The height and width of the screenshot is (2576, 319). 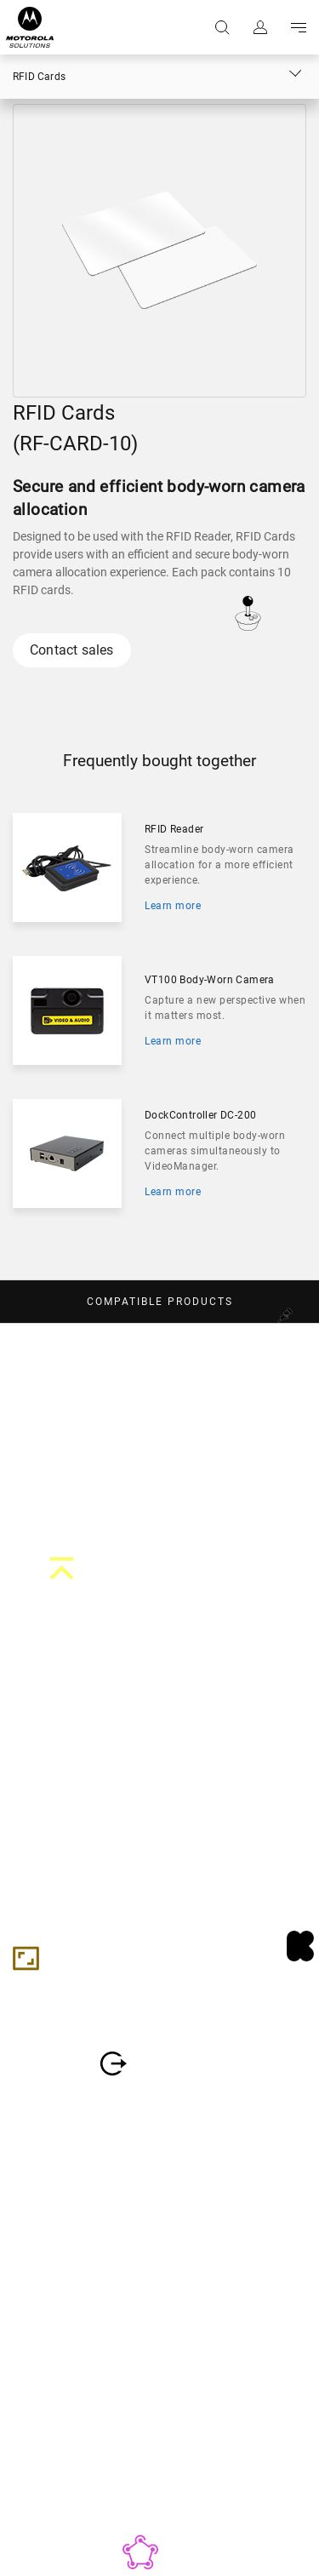 What do you see at coordinates (61, 1566) in the screenshot?
I see `skip to the top of a list or page` at bounding box center [61, 1566].